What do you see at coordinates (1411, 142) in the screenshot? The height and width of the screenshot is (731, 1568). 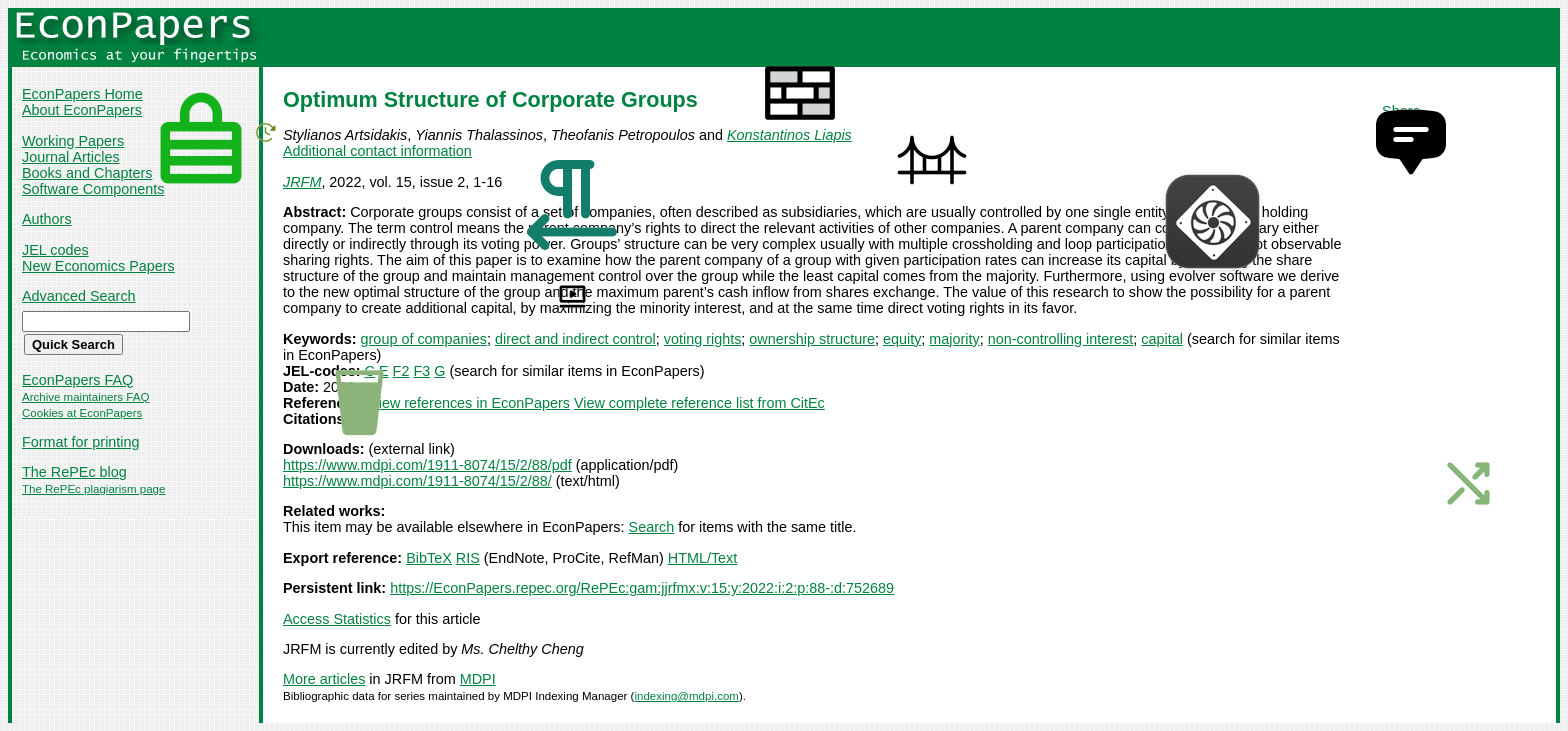 I see `open chat or messaging` at bounding box center [1411, 142].